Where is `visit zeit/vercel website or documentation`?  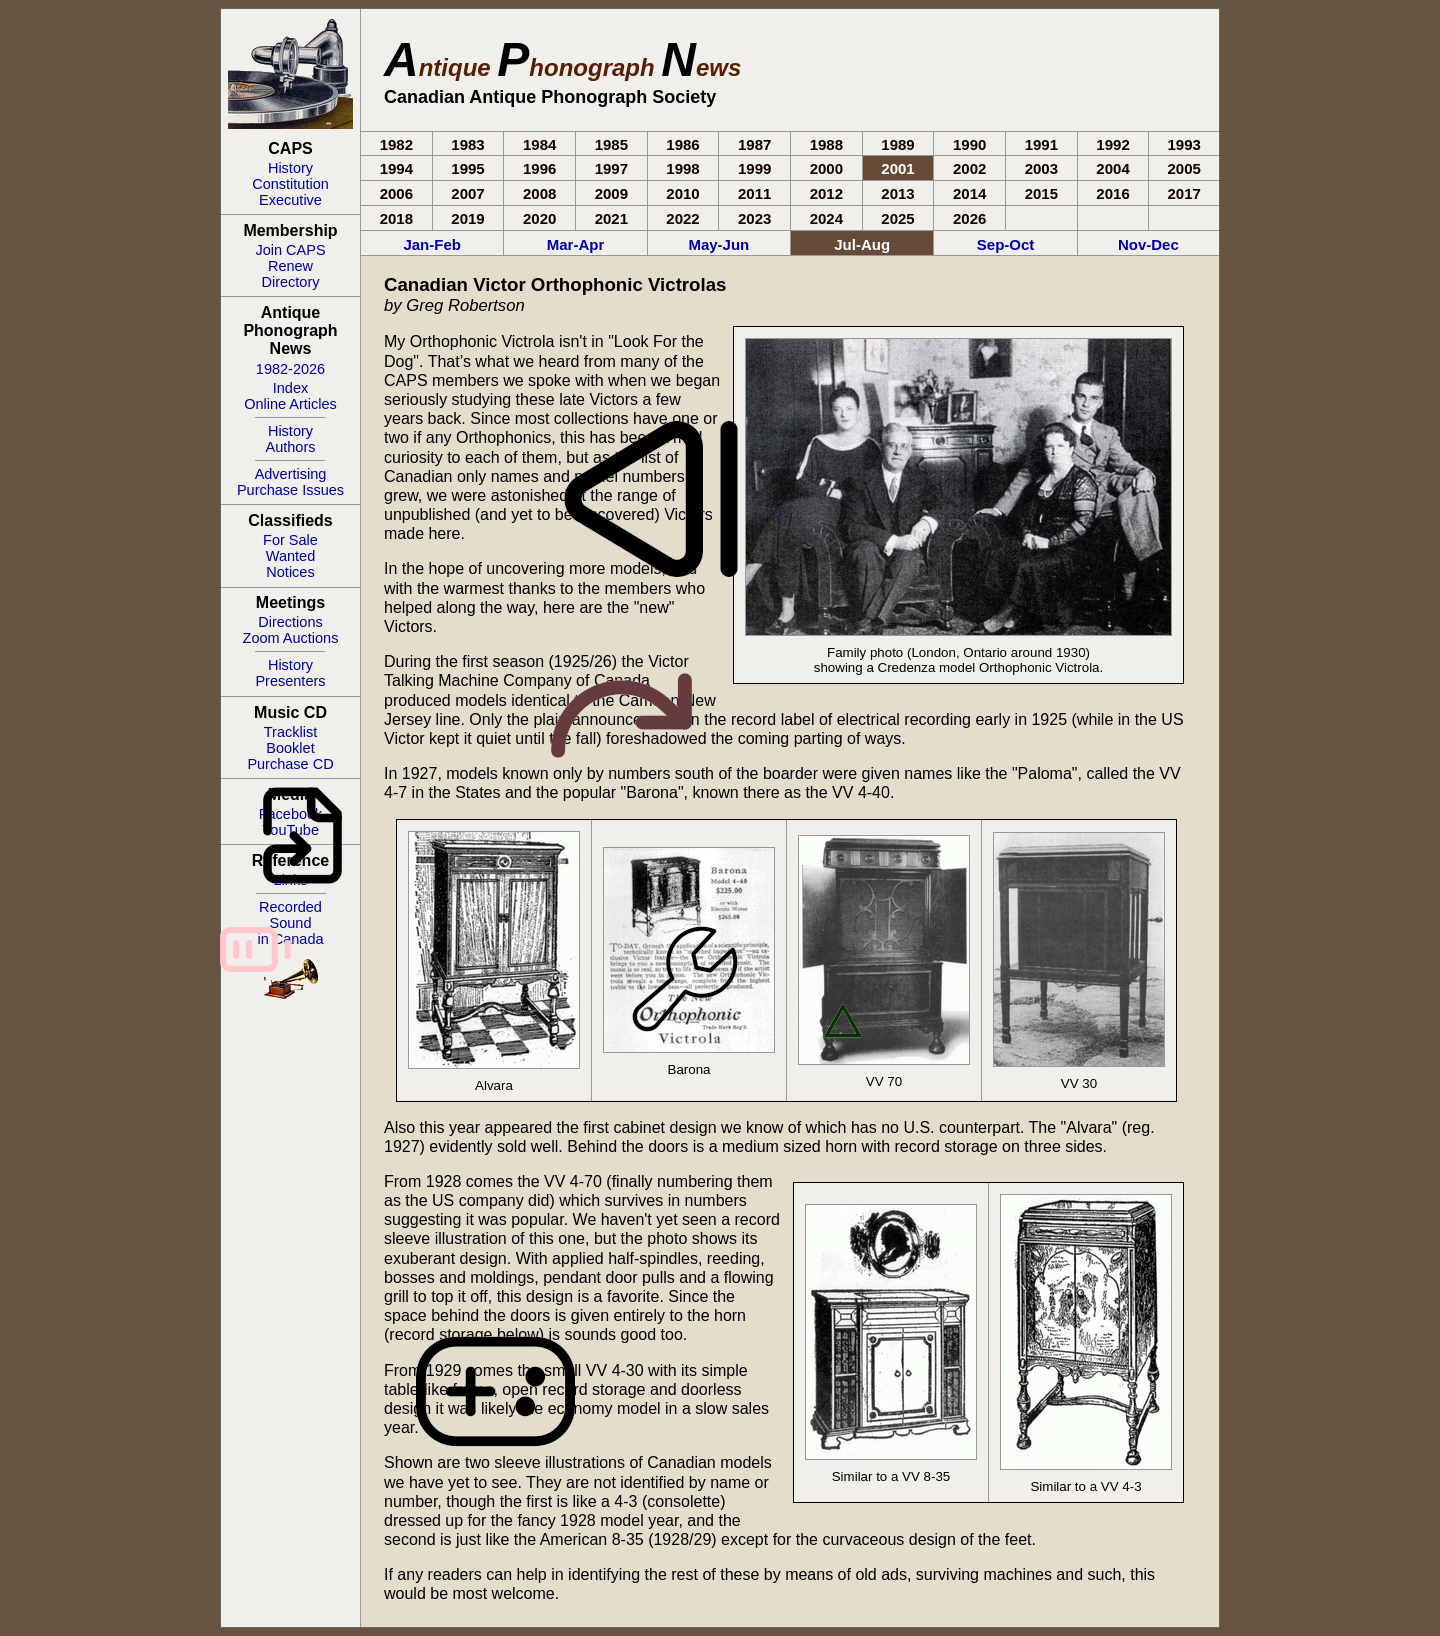
visit zeit/vercel website or documentation is located at coordinates (843, 1021).